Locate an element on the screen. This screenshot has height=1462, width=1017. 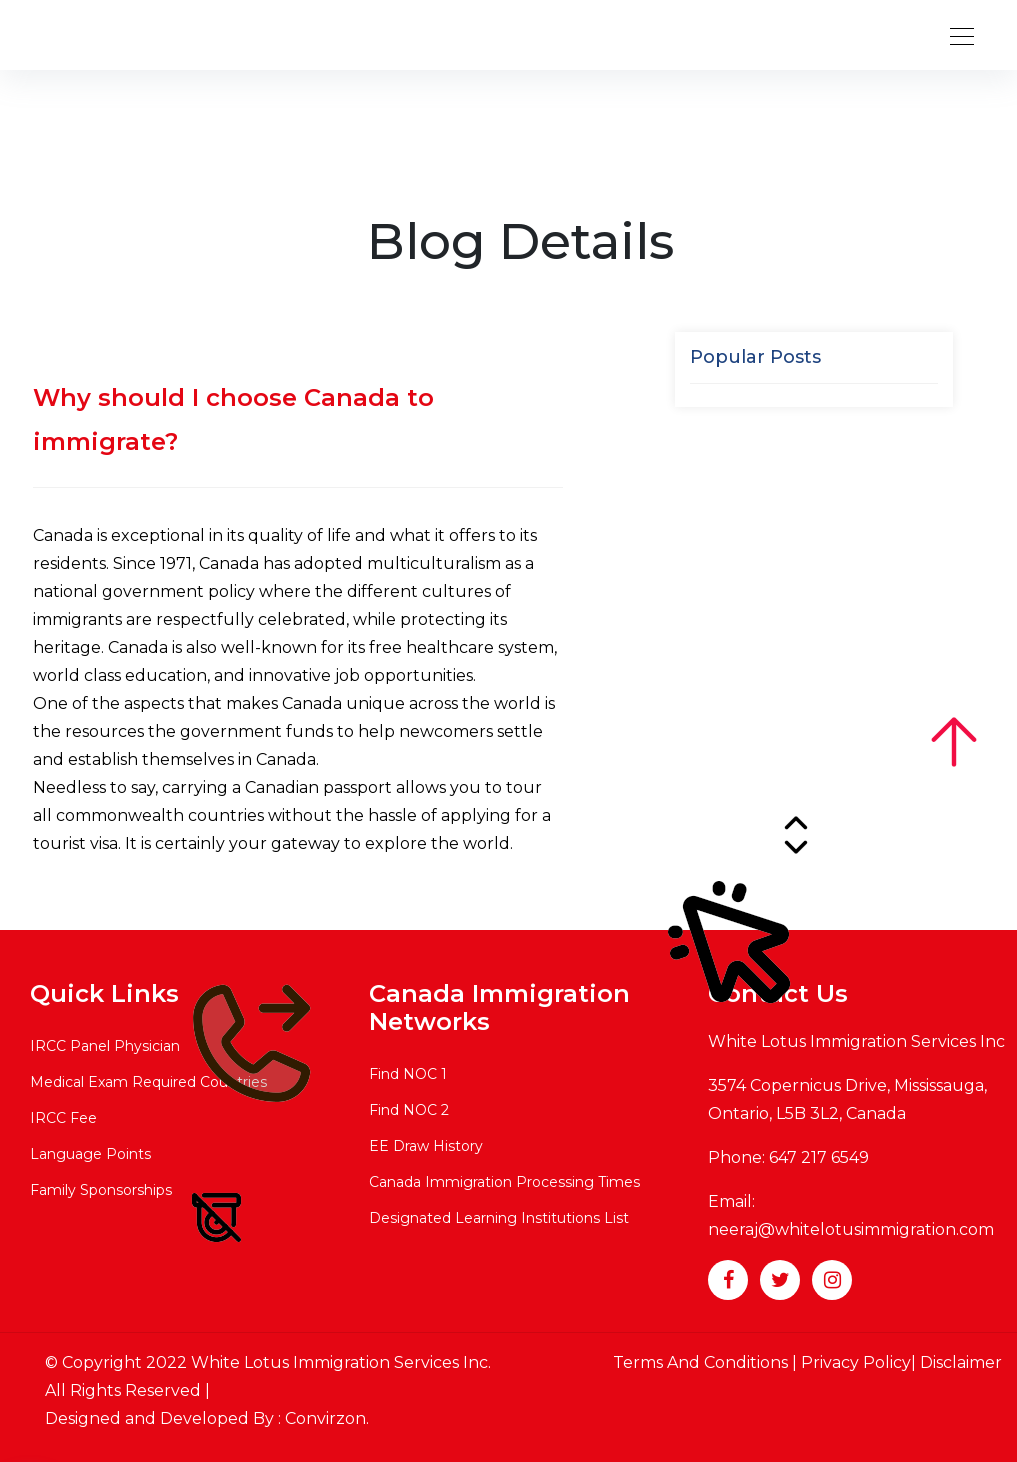
move item up in a list is located at coordinates (954, 742).